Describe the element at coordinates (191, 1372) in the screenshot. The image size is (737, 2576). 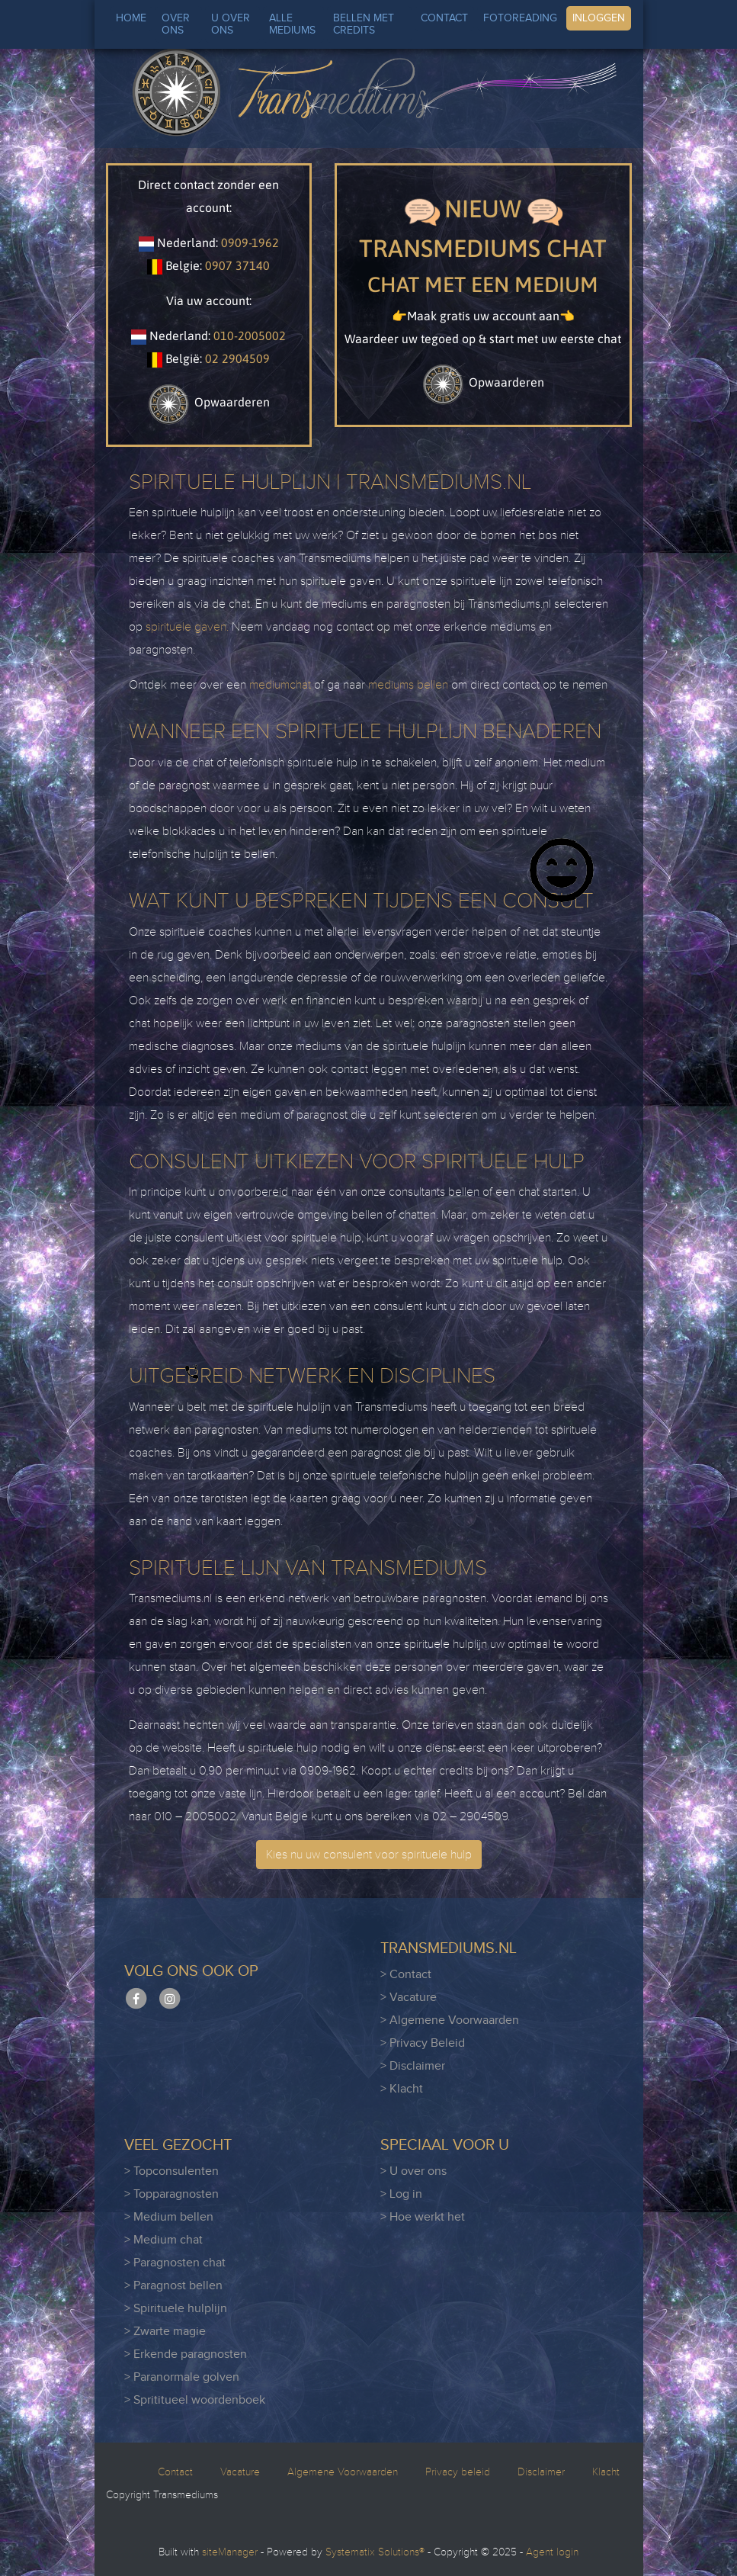
I see `phone call connected via bluetooth speaker` at that location.